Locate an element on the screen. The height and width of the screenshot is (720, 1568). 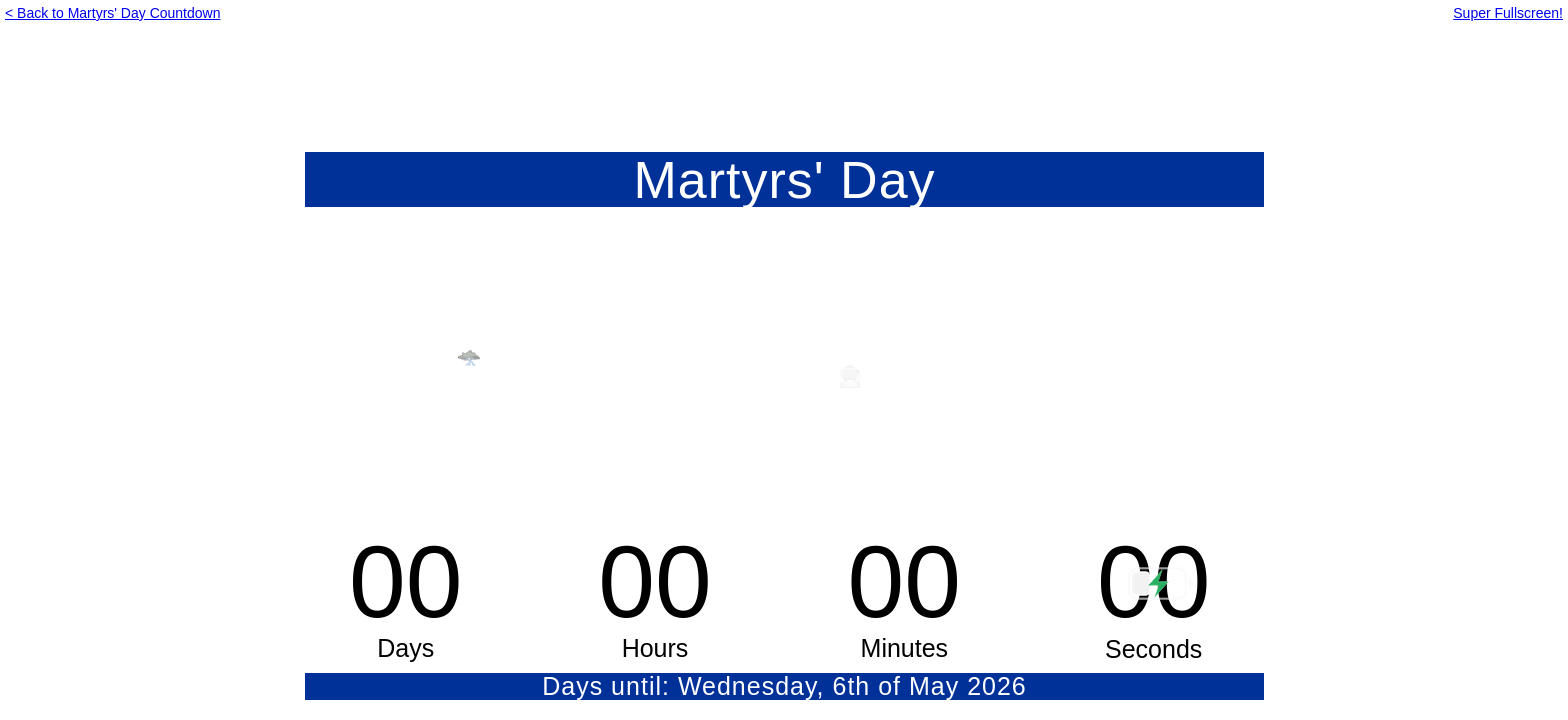
indicates stormy weather conditions is located at coordinates (469, 357).